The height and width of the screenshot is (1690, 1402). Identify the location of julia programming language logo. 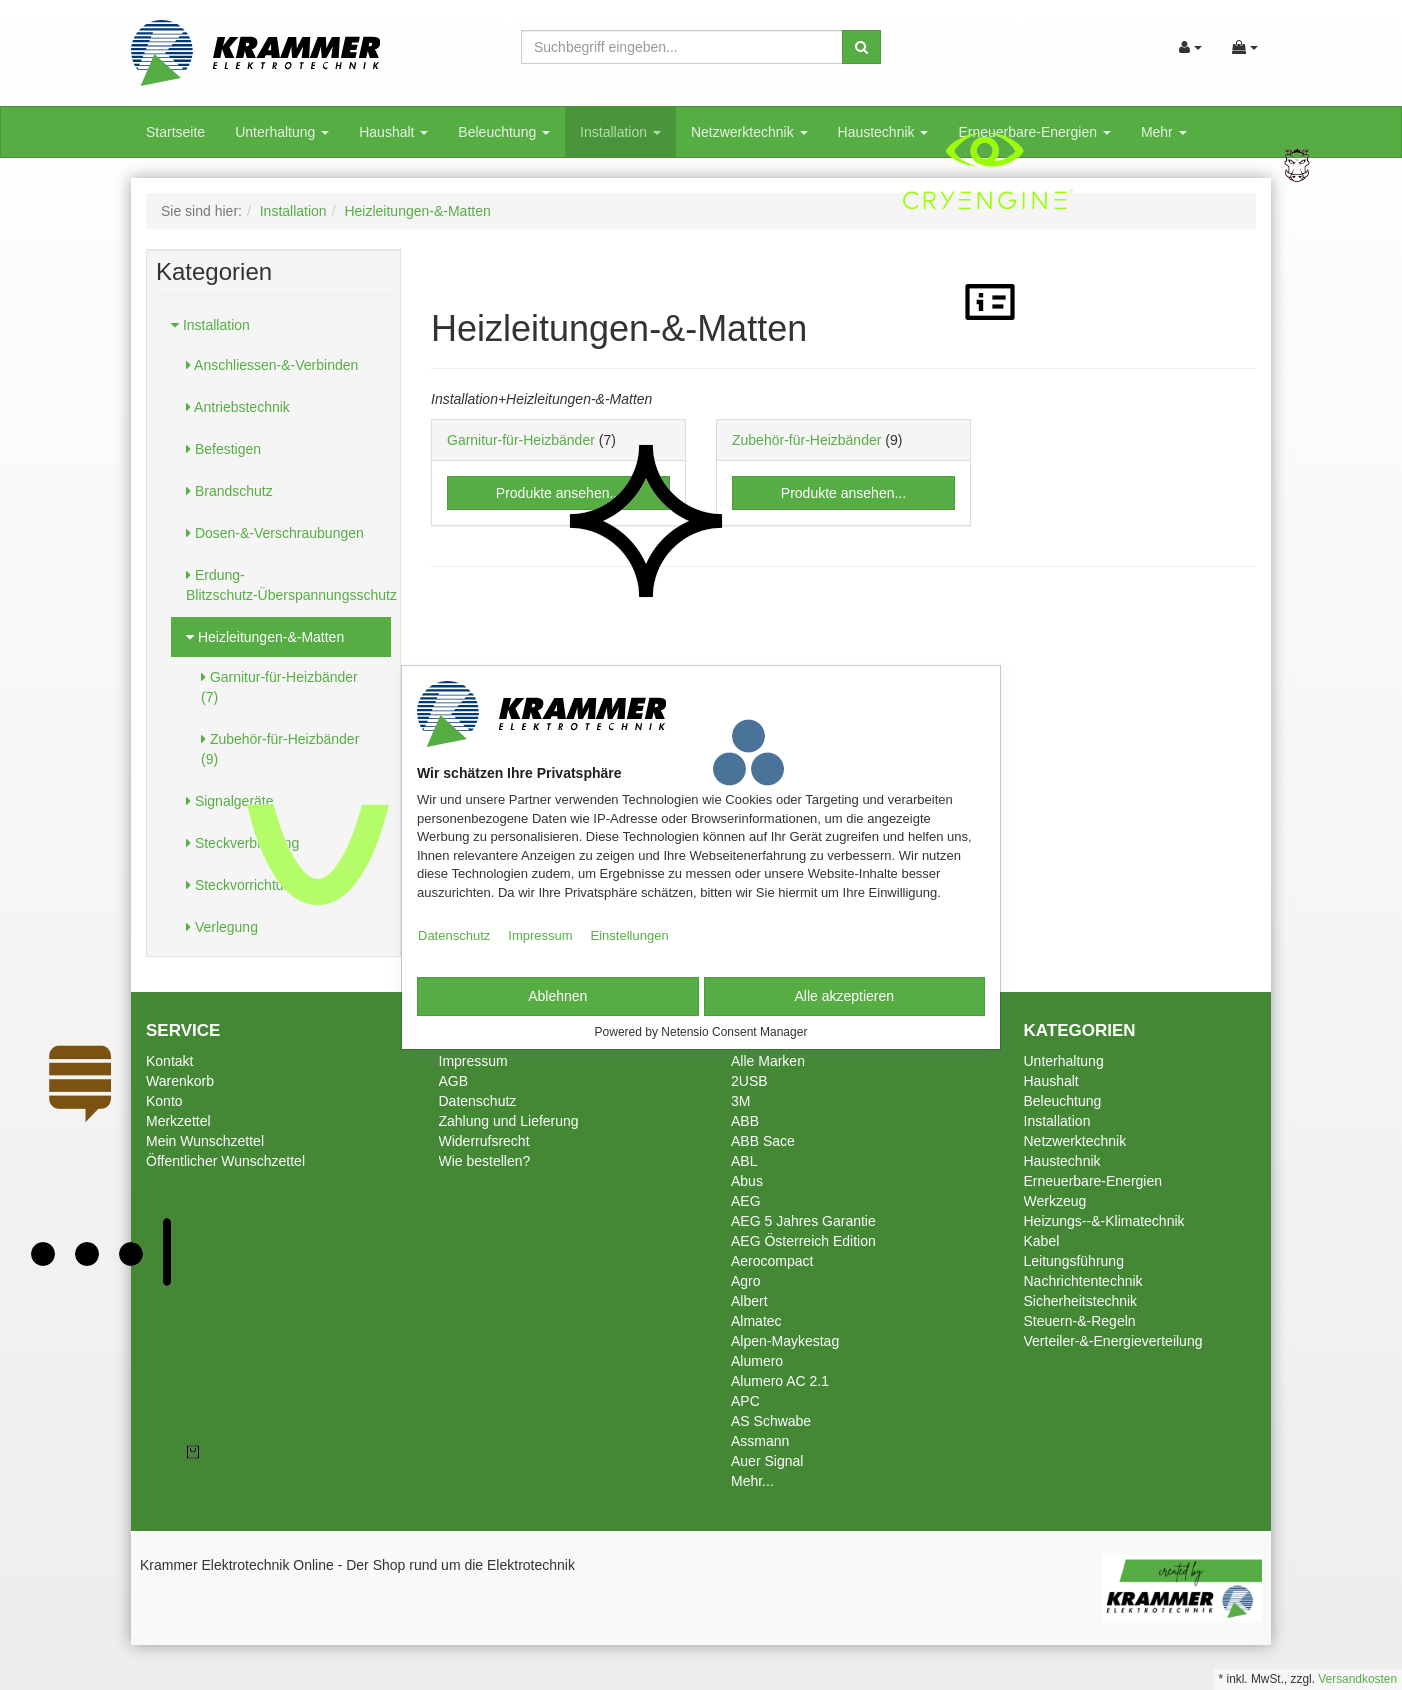
(748, 752).